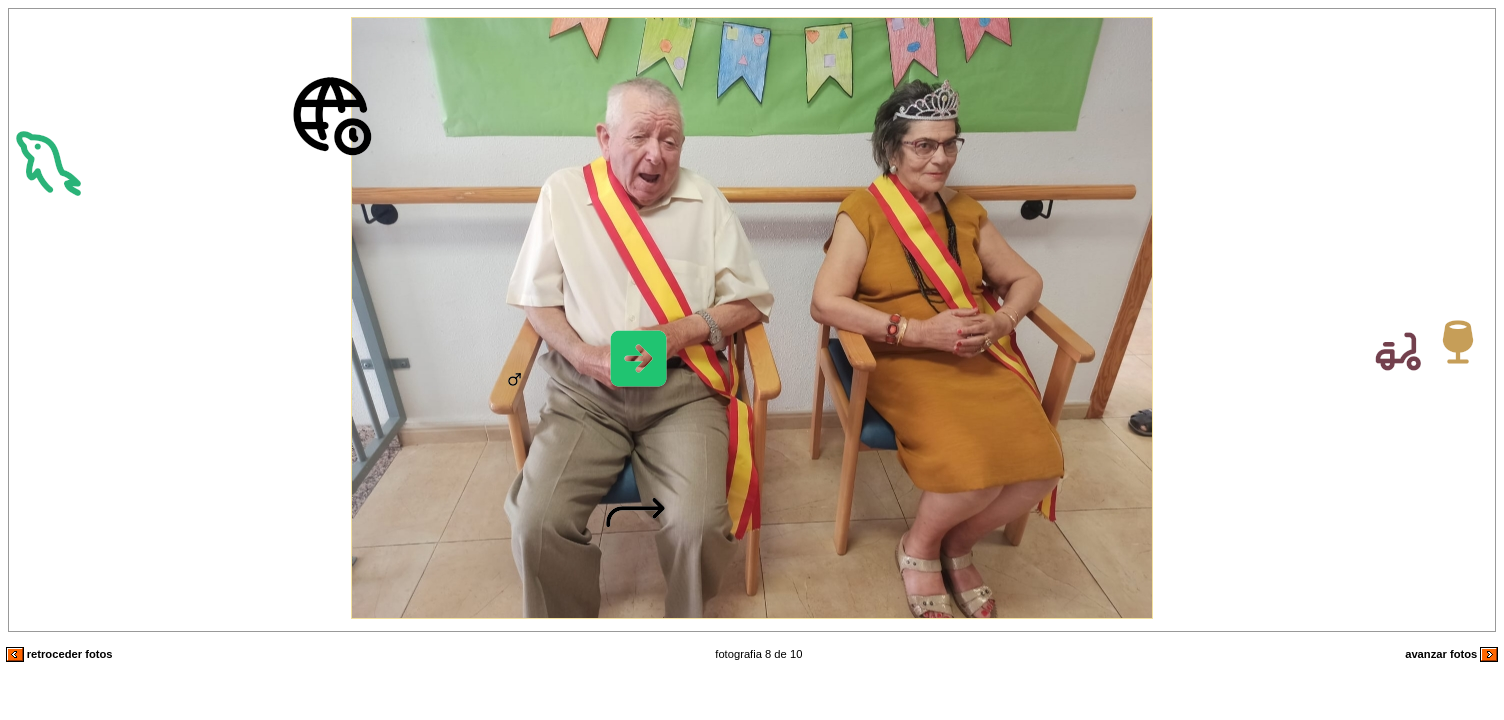 The width and height of the screenshot is (1504, 720). Describe the element at coordinates (635, 512) in the screenshot. I see `forward or share content` at that location.